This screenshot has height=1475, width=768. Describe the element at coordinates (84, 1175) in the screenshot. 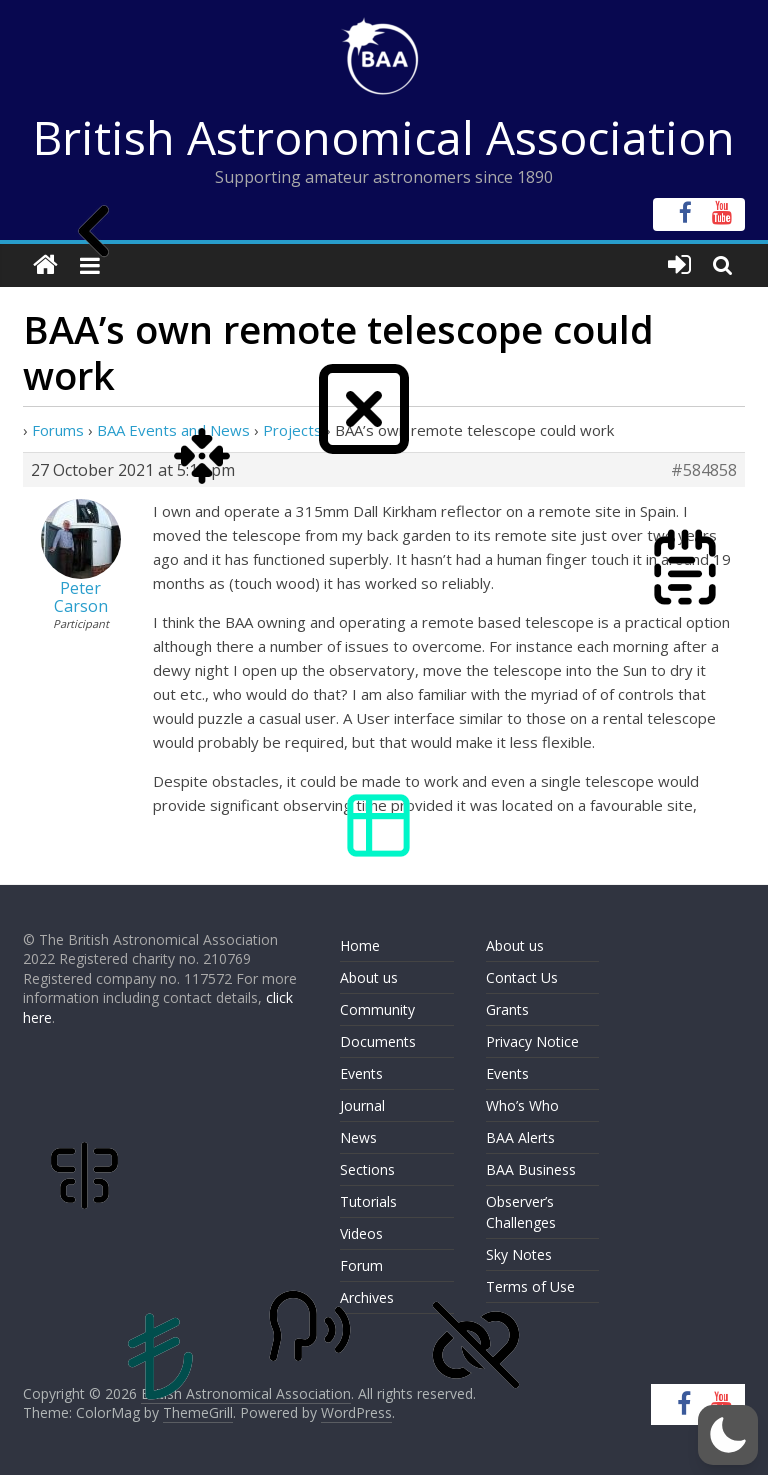

I see `align objects to vertical center` at that location.